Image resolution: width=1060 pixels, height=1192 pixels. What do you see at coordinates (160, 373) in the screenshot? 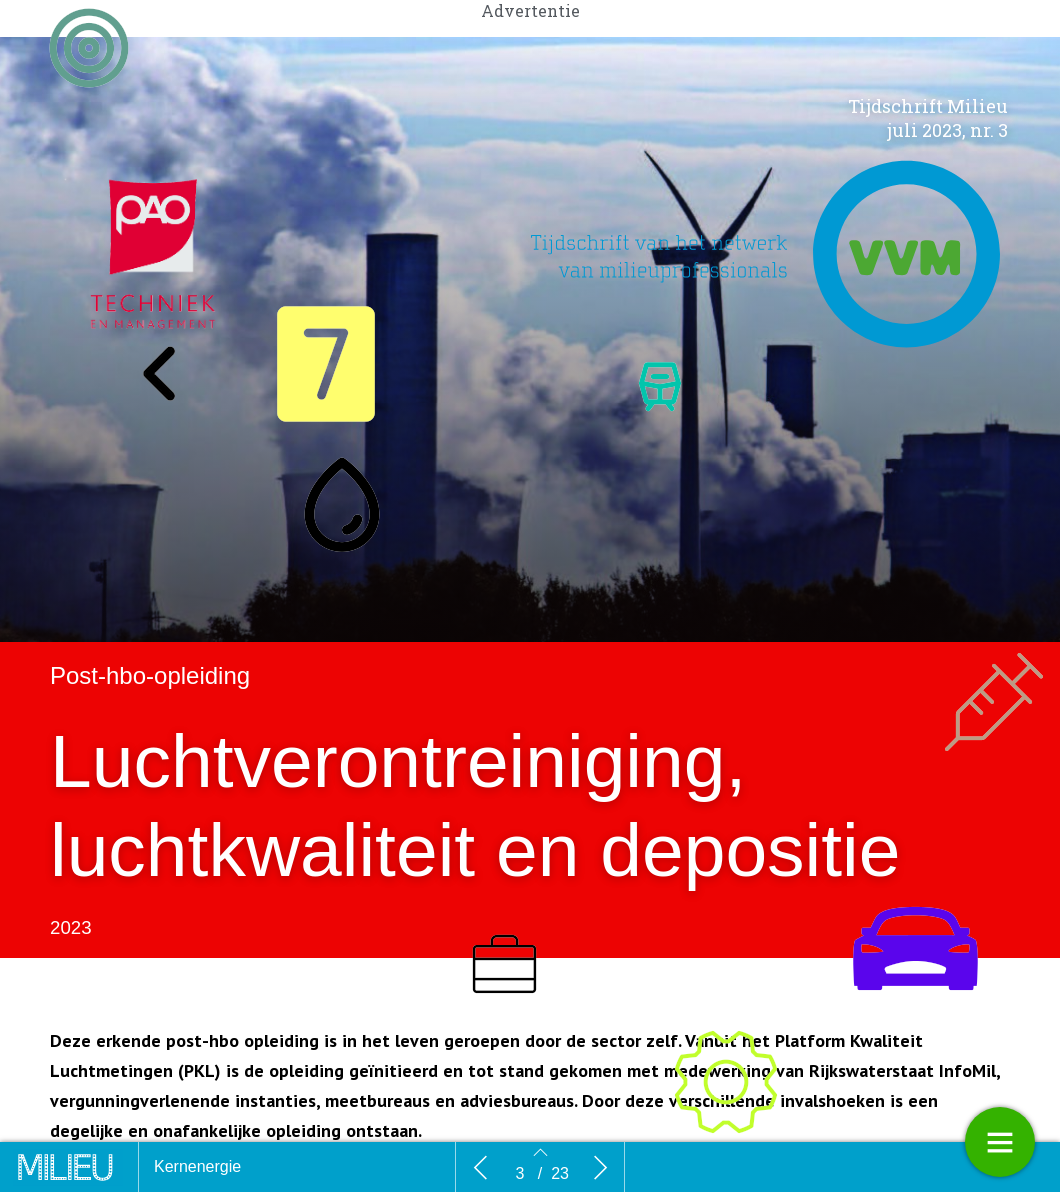
I see `go back to the previous screen` at bounding box center [160, 373].